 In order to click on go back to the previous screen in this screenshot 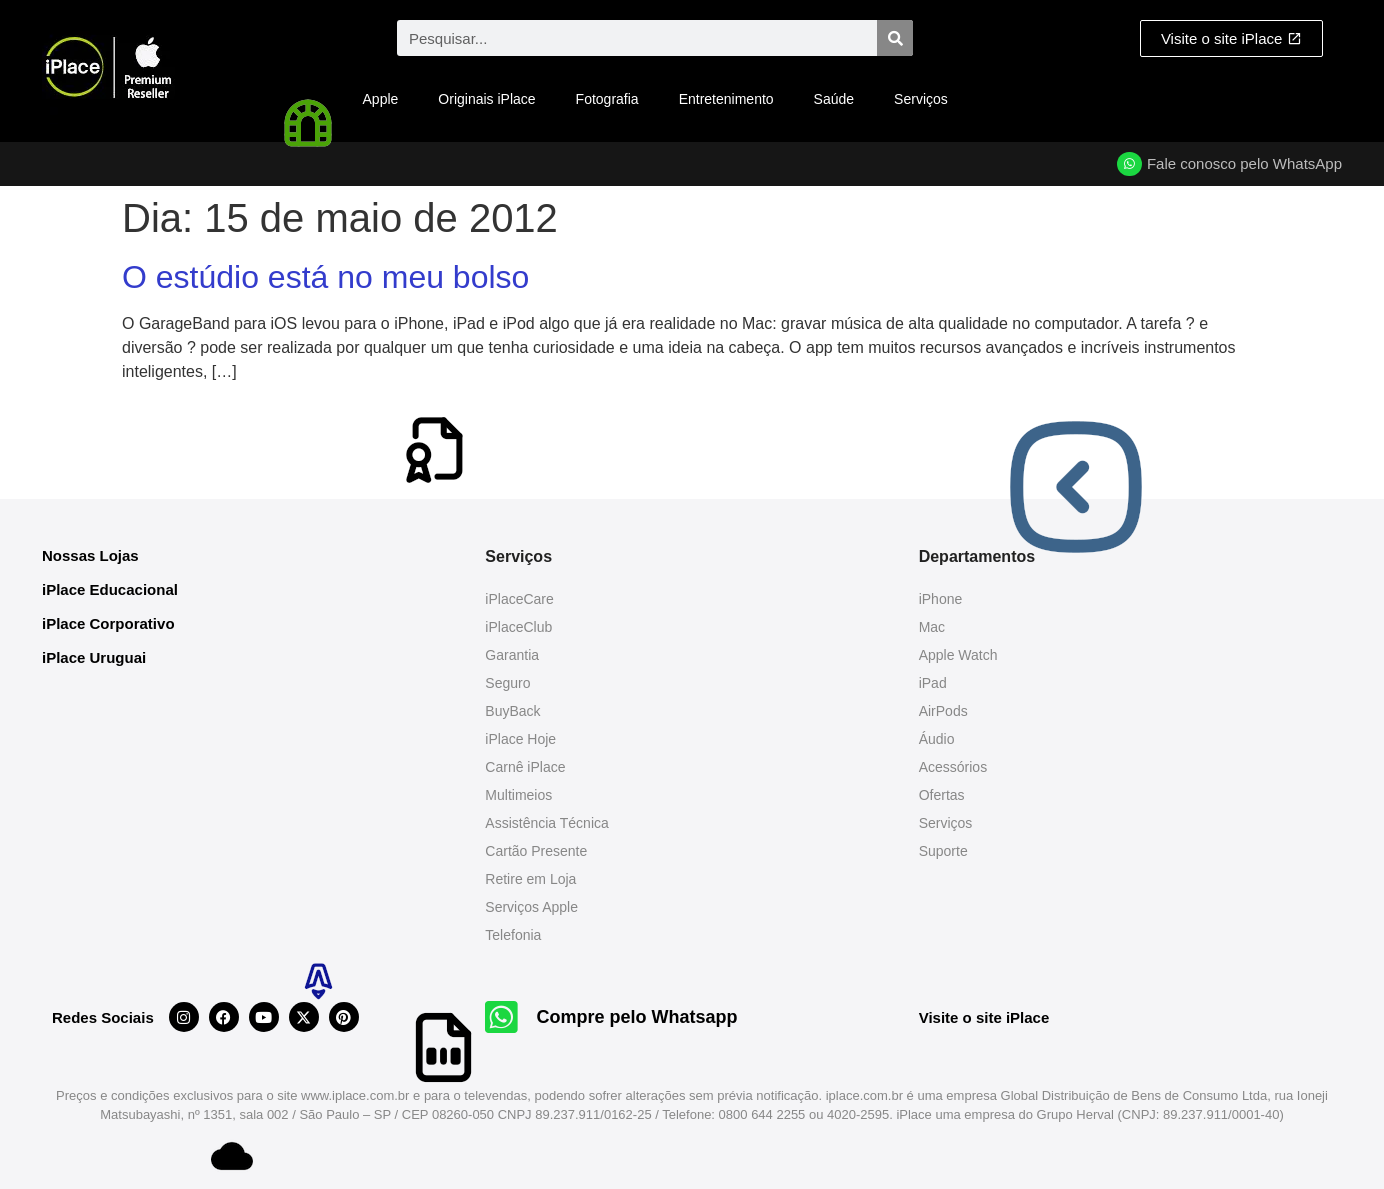, I will do `click(1076, 487)`.